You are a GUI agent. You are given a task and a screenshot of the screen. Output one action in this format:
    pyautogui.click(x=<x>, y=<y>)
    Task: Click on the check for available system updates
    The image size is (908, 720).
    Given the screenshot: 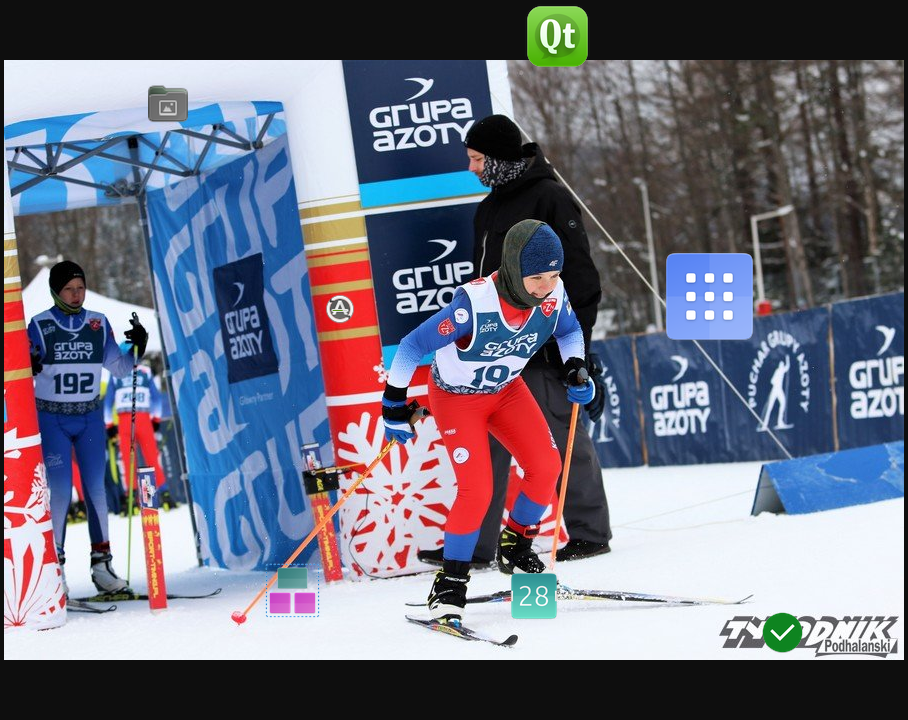 What is the action you would take?
    pyautogui.click(x=340, y=309)
    